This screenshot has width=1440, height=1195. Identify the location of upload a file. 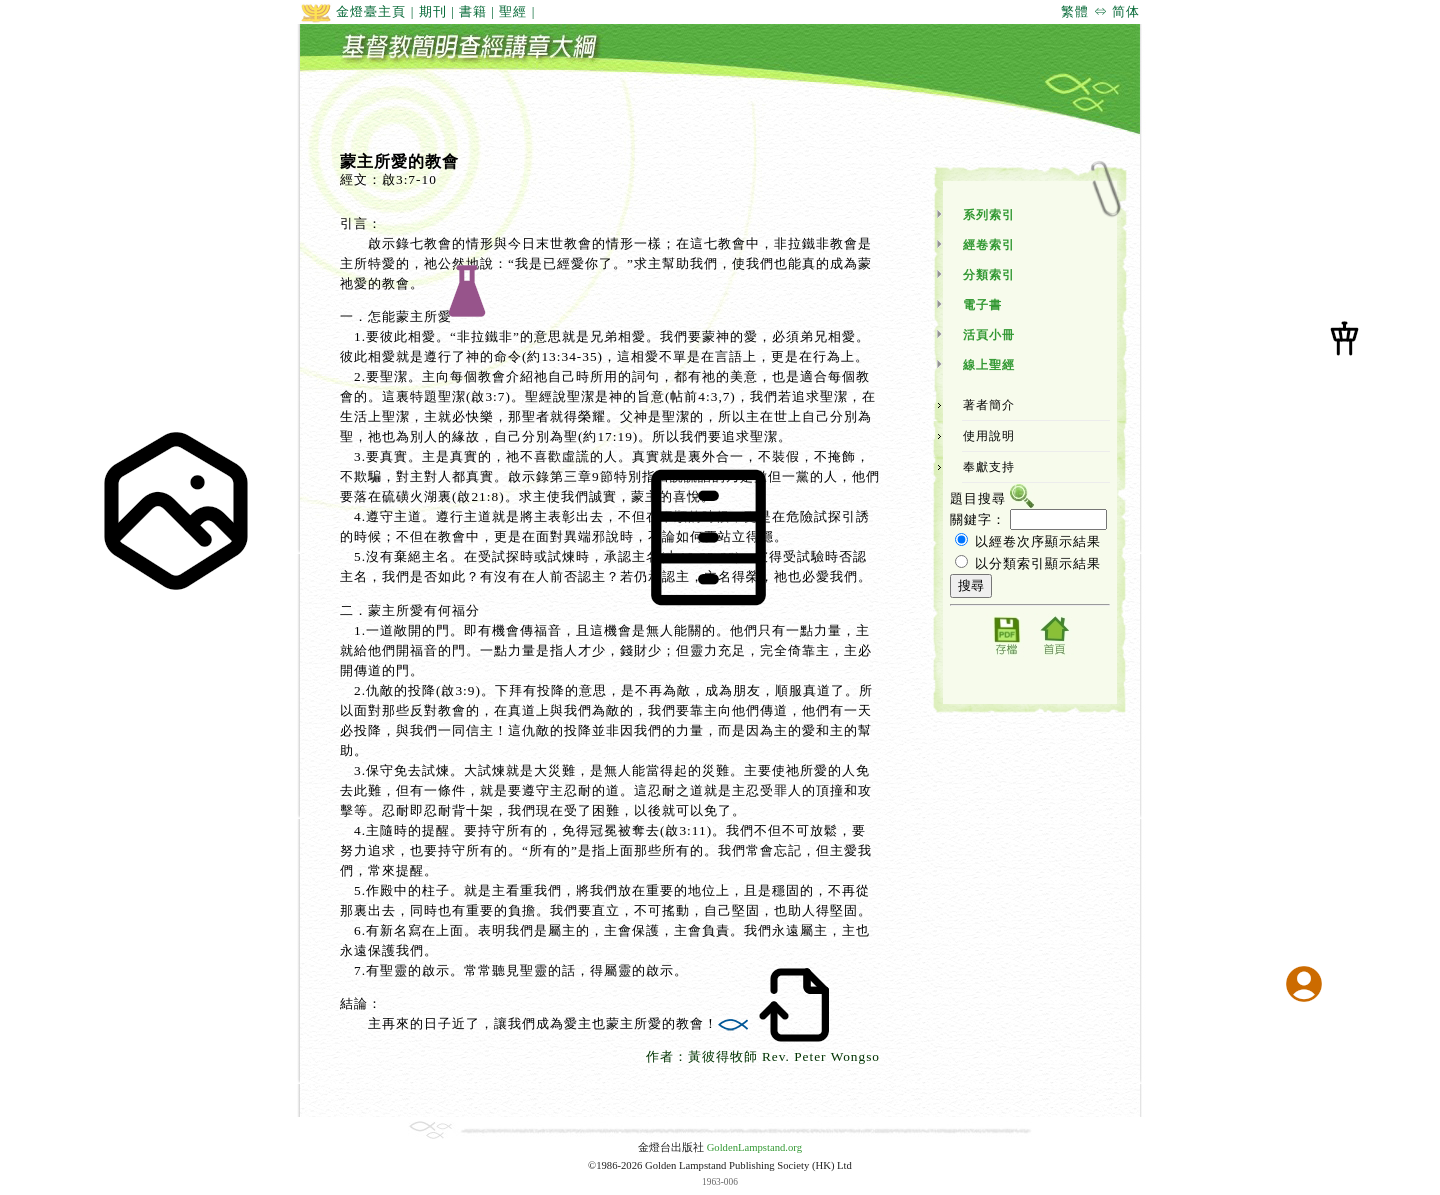
(796, 1005).